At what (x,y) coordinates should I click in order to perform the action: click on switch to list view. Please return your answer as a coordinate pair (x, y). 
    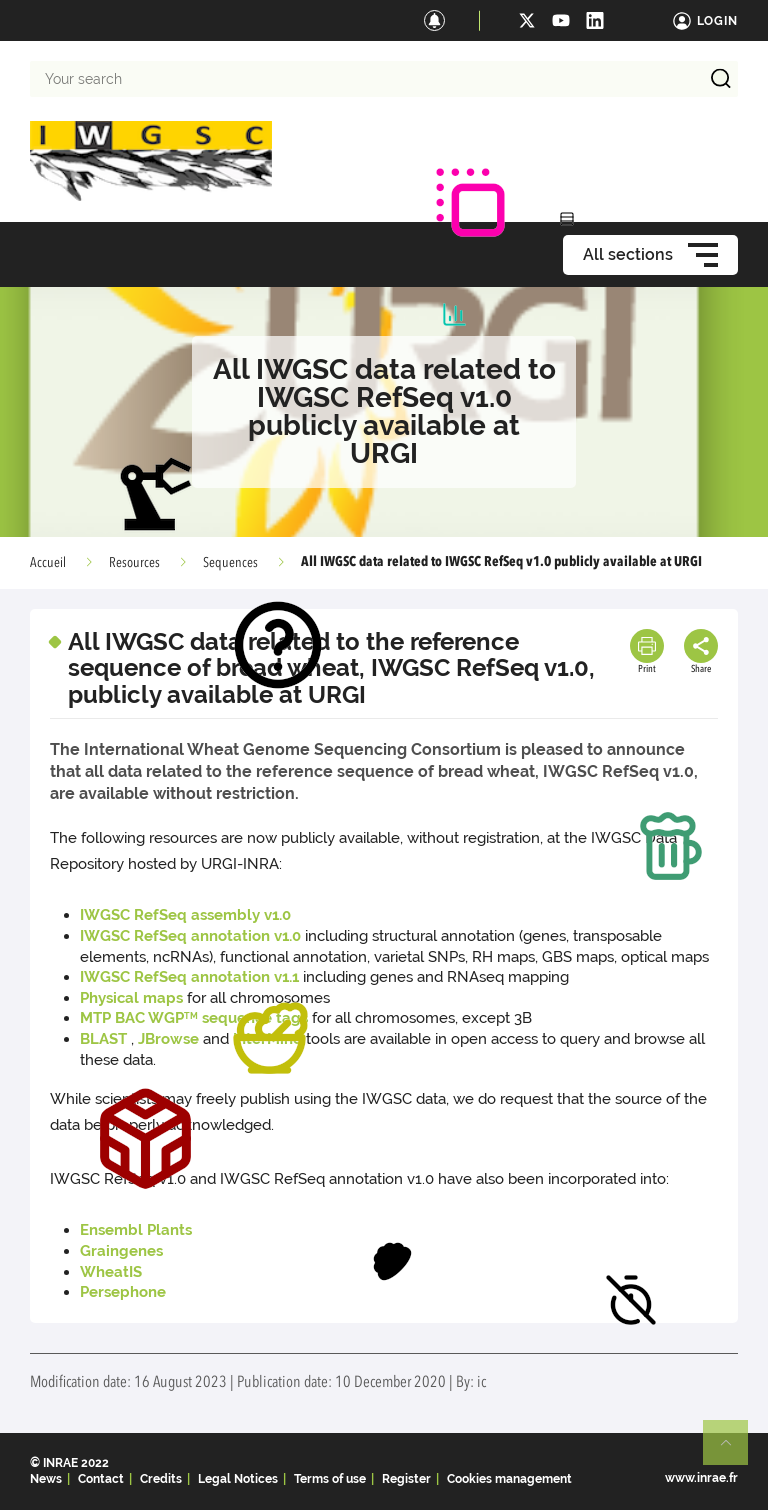
    Looking at the image, I should click on (567, 219).